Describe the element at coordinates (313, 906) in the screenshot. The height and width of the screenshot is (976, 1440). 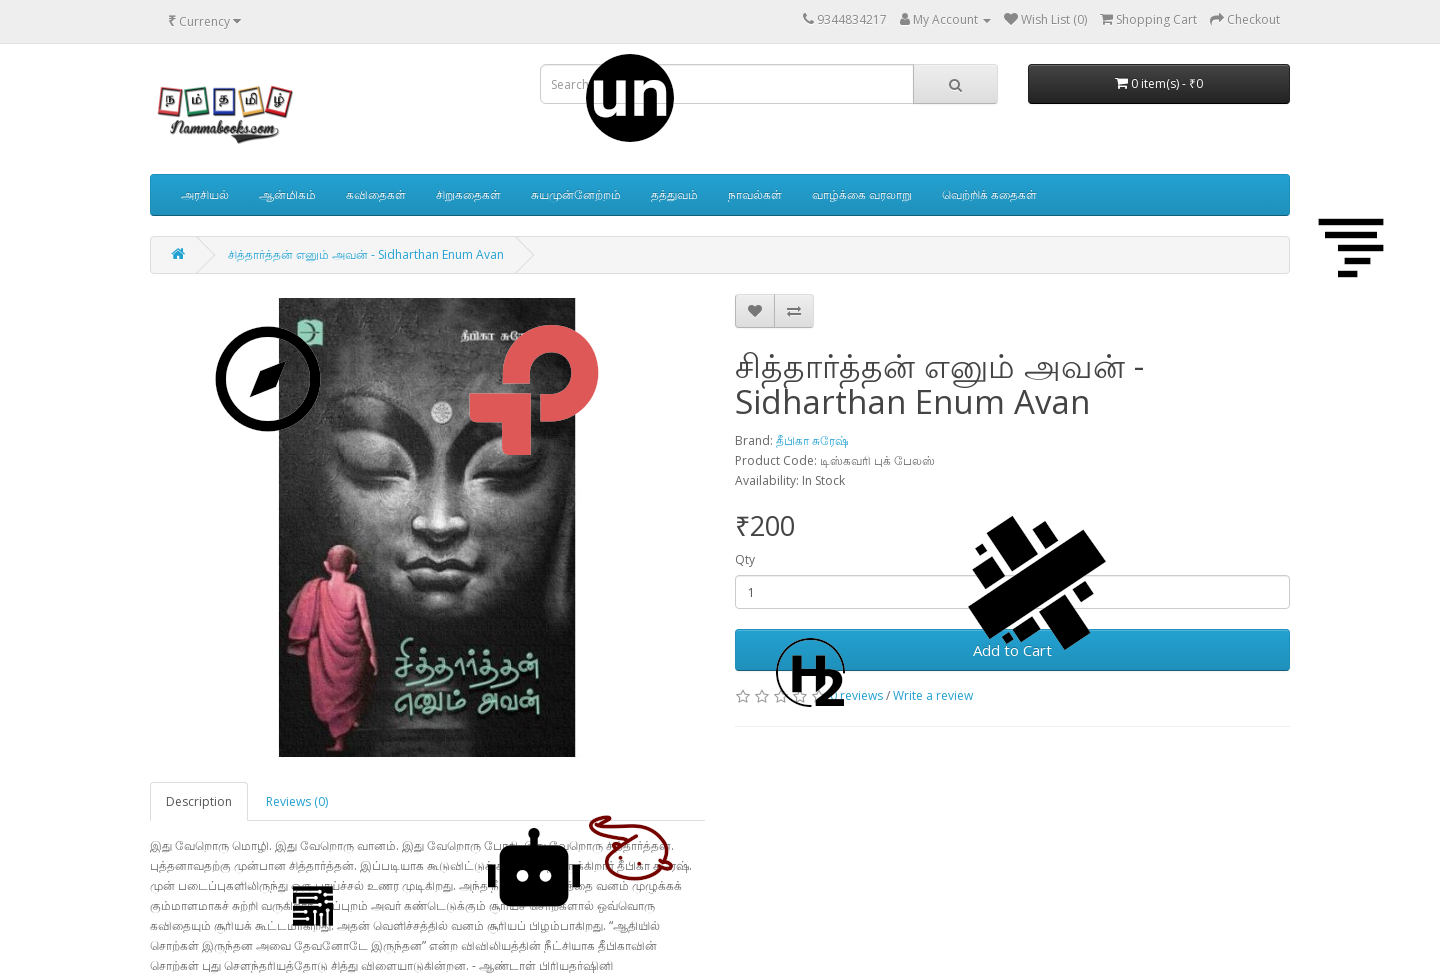
I see `multisim circuit simulation software logo` at that location.